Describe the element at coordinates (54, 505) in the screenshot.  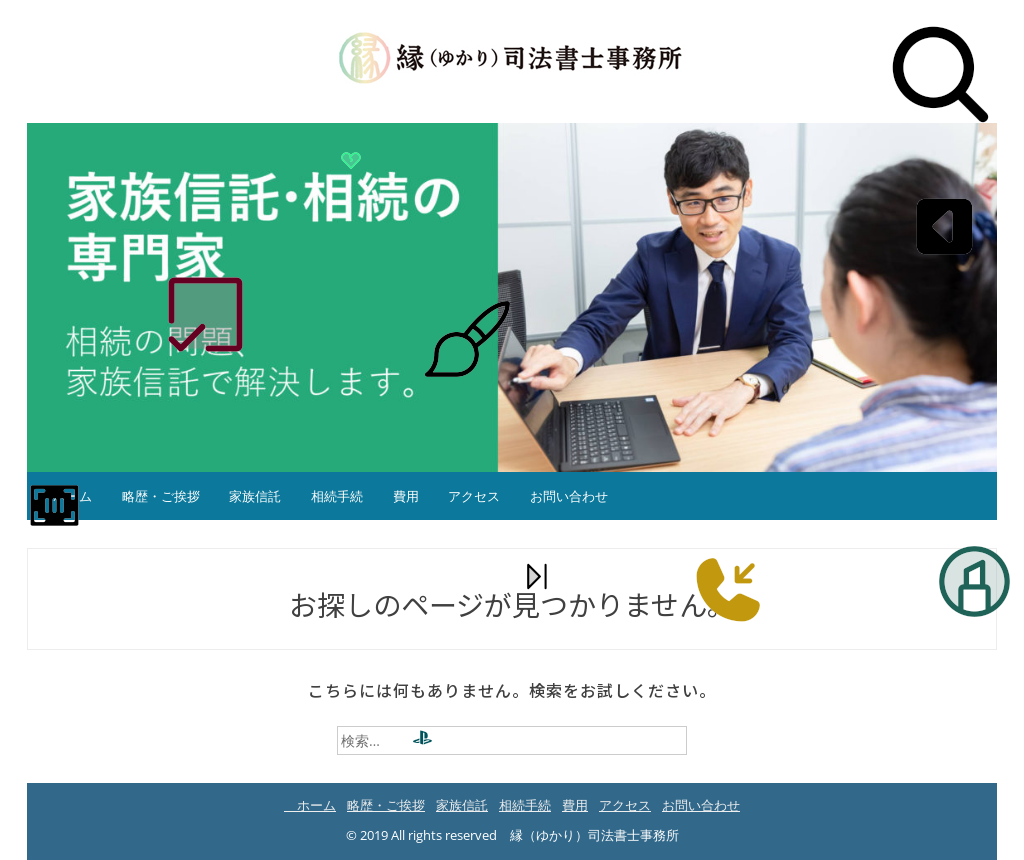
I see `scan a barcode` at that location.